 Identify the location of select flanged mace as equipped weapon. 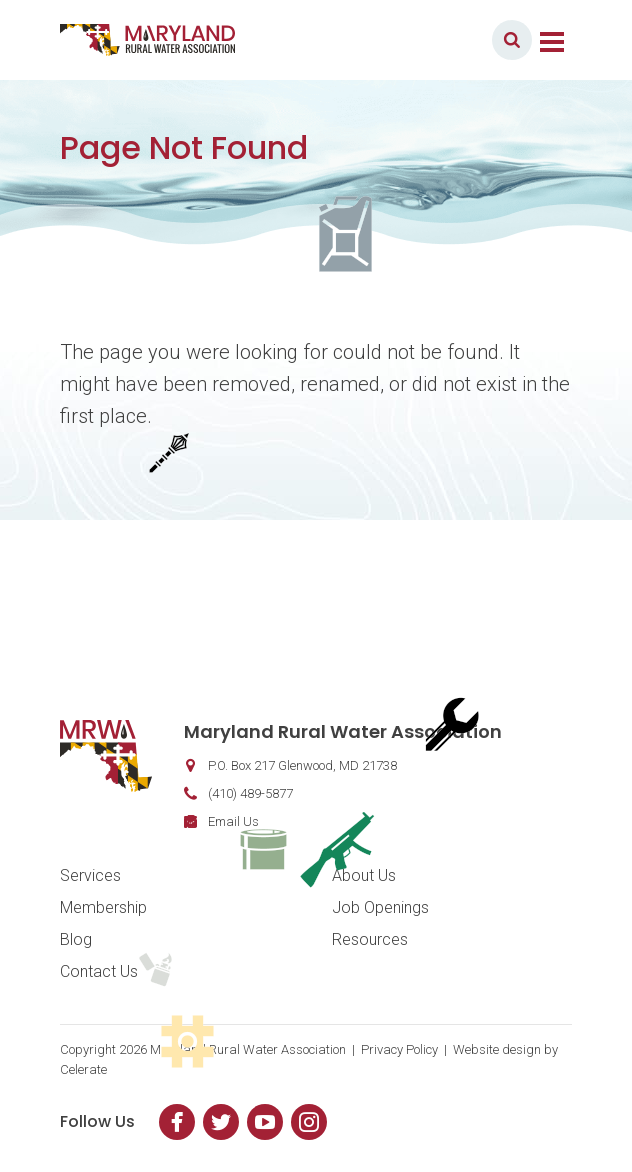
(169, 452).